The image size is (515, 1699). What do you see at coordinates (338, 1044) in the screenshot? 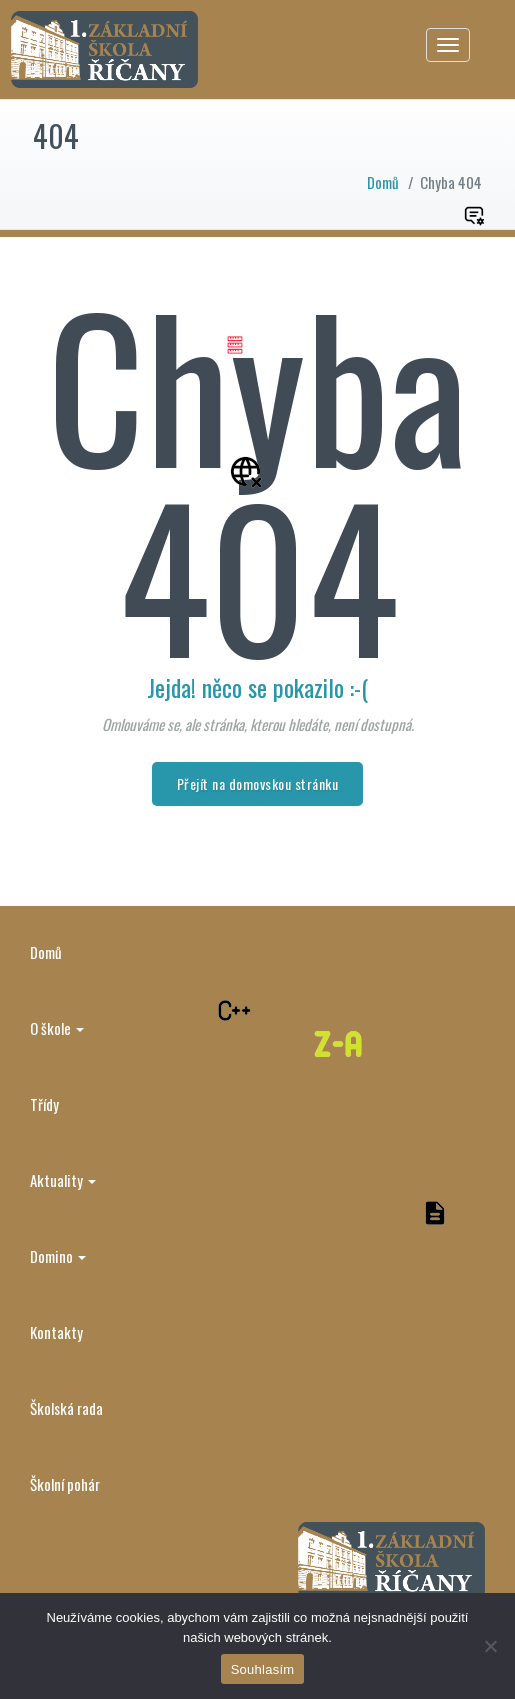
I see `sort items in reverse alphabetical order` at bounding box center [338, 1044].